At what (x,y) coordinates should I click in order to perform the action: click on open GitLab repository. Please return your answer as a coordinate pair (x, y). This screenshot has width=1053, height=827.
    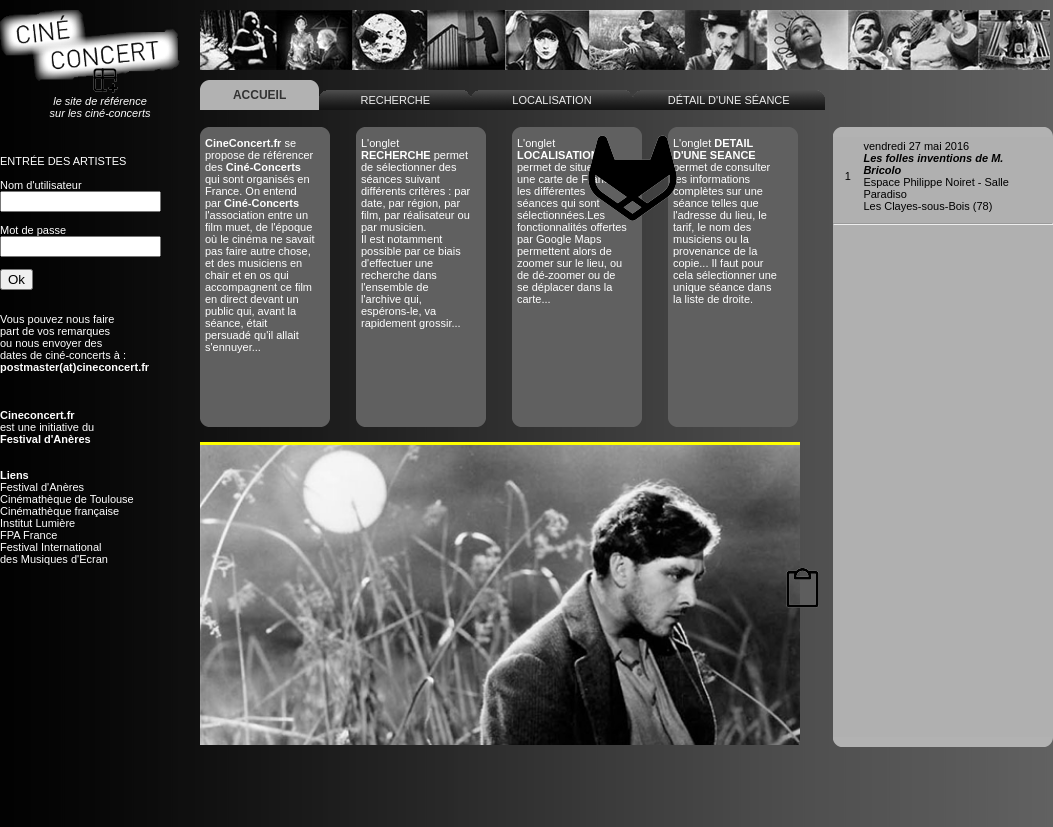
    Looking at the image, I should click on (632, 176).